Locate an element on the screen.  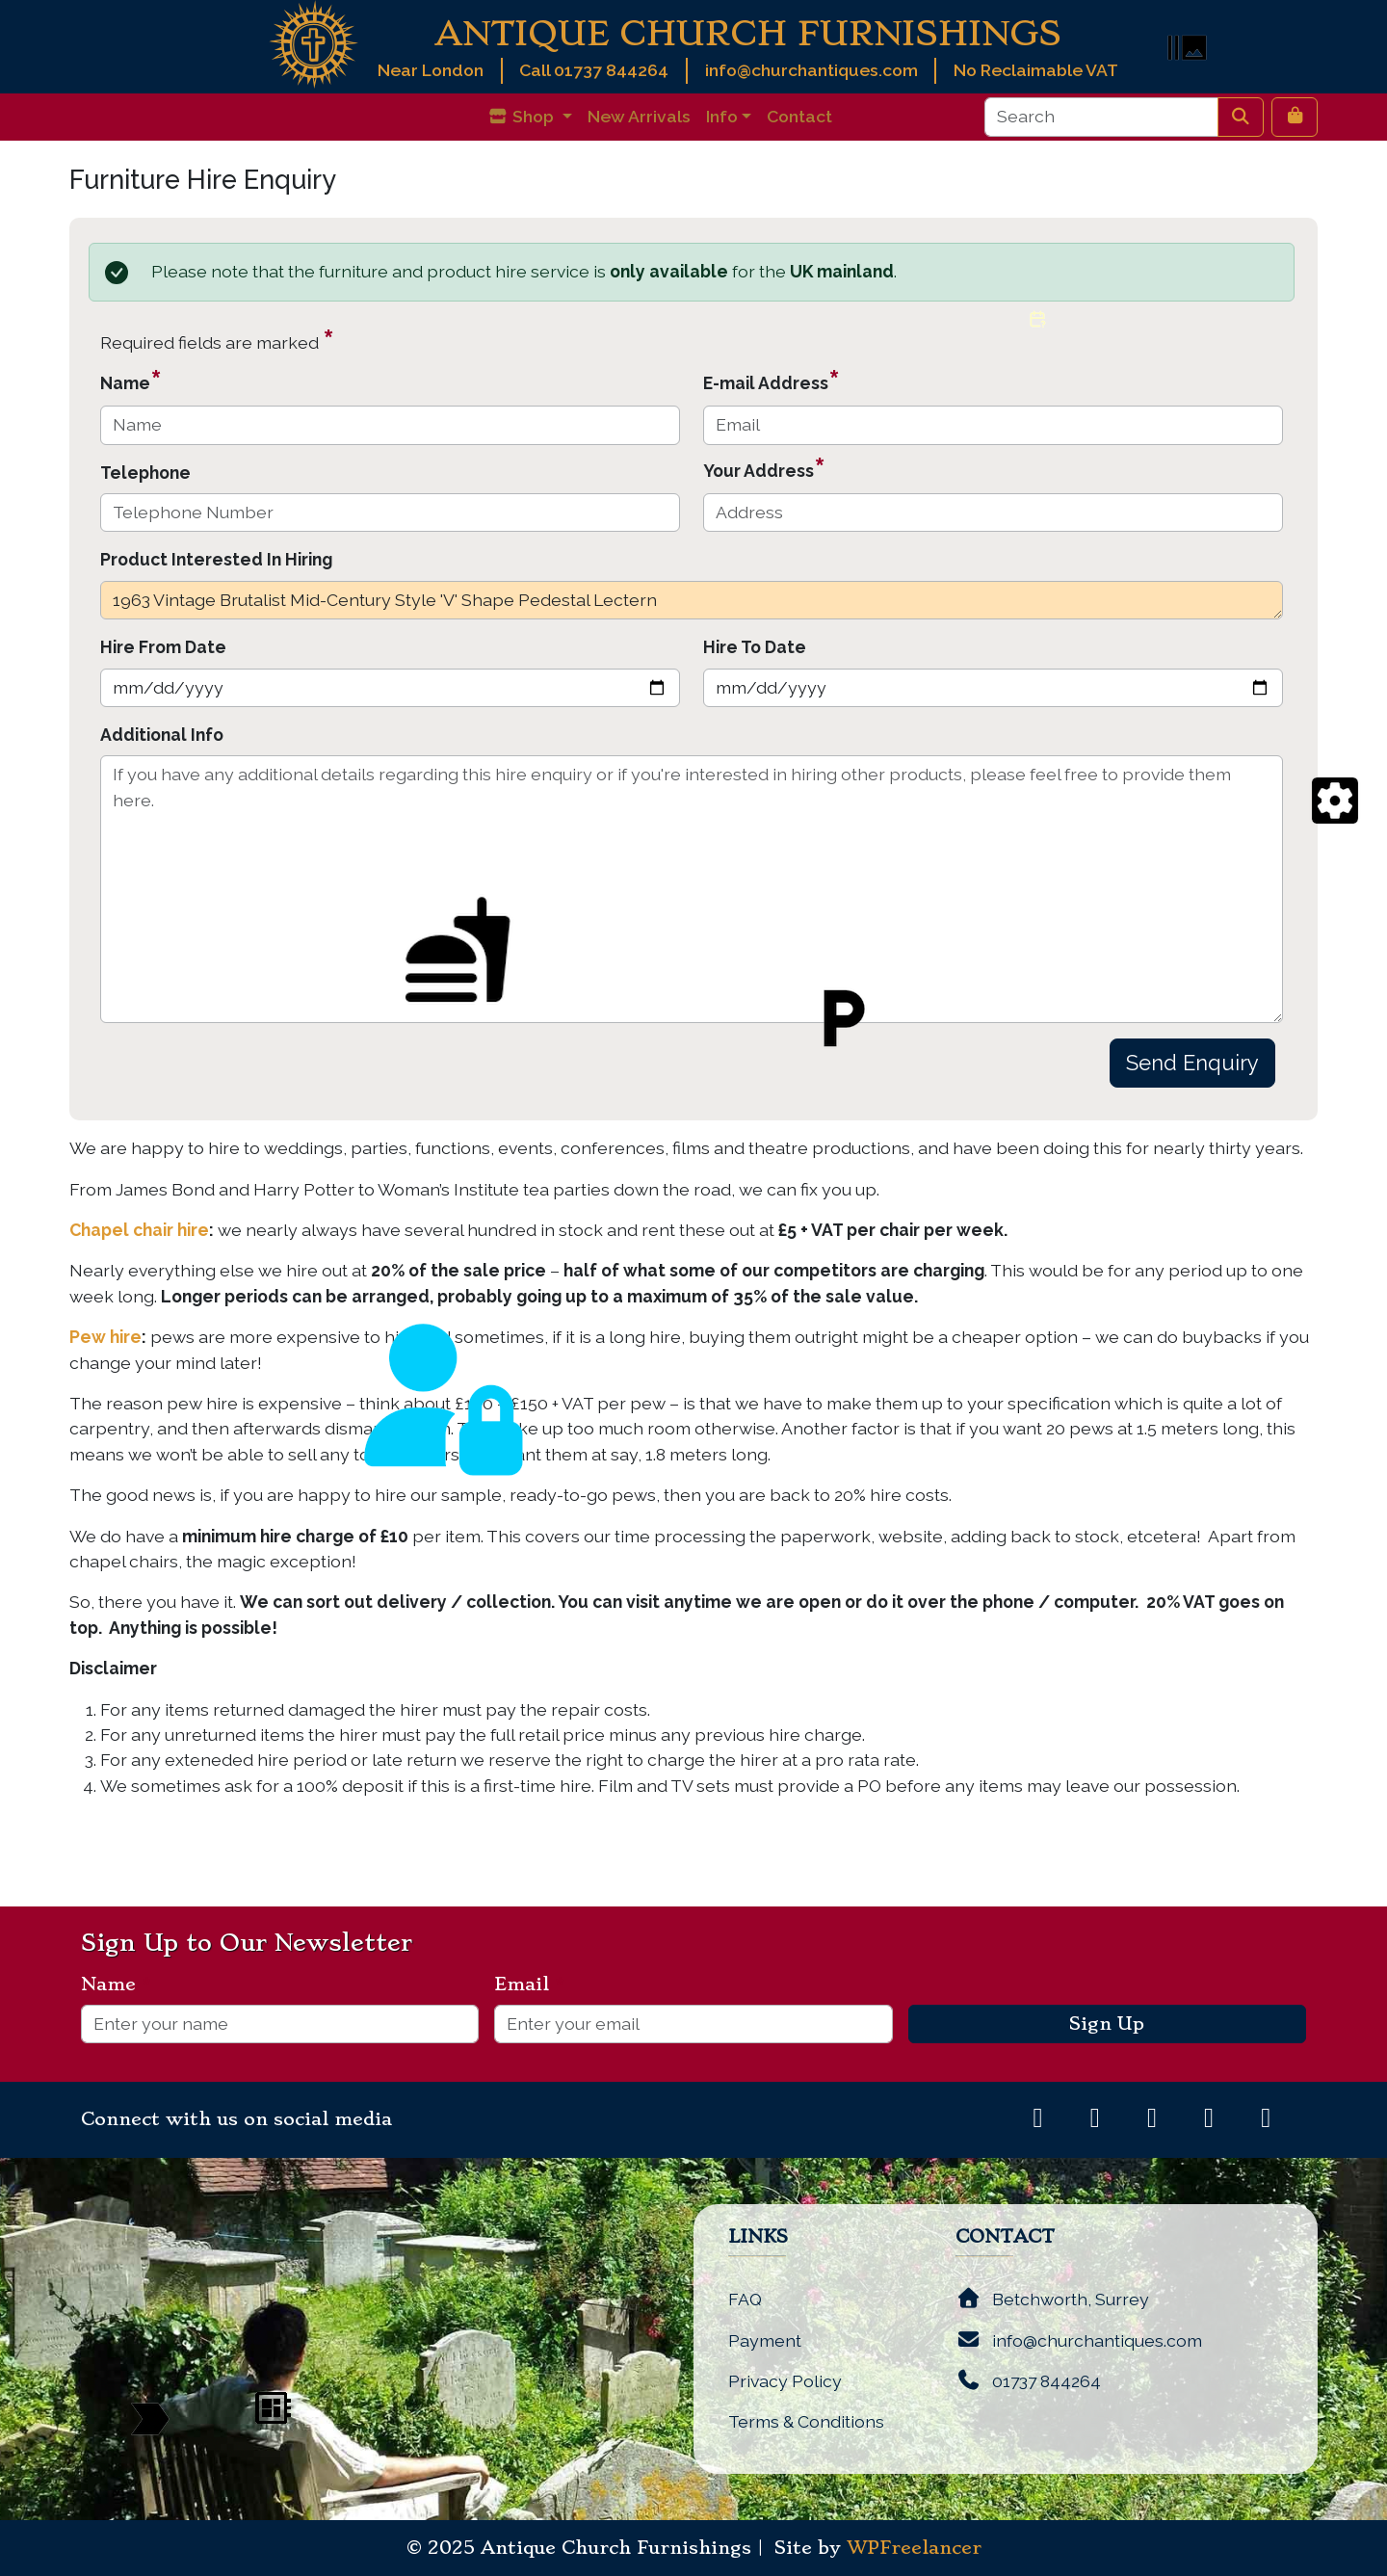
enable burst mode for rapid photo capture is located at coordinates (1187, 47).